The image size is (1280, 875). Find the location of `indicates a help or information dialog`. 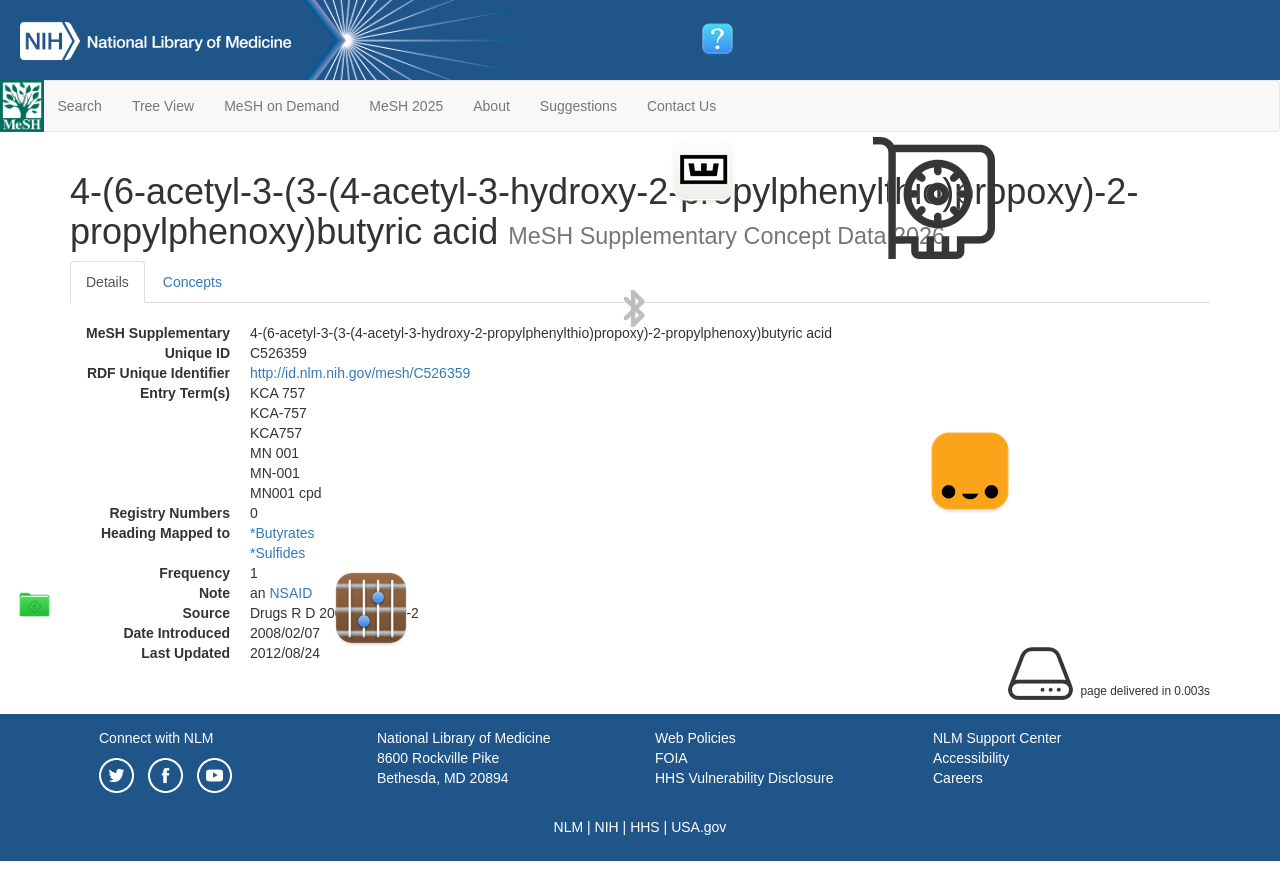

indicates a help or information dialog is located at coordinates (717, 39).